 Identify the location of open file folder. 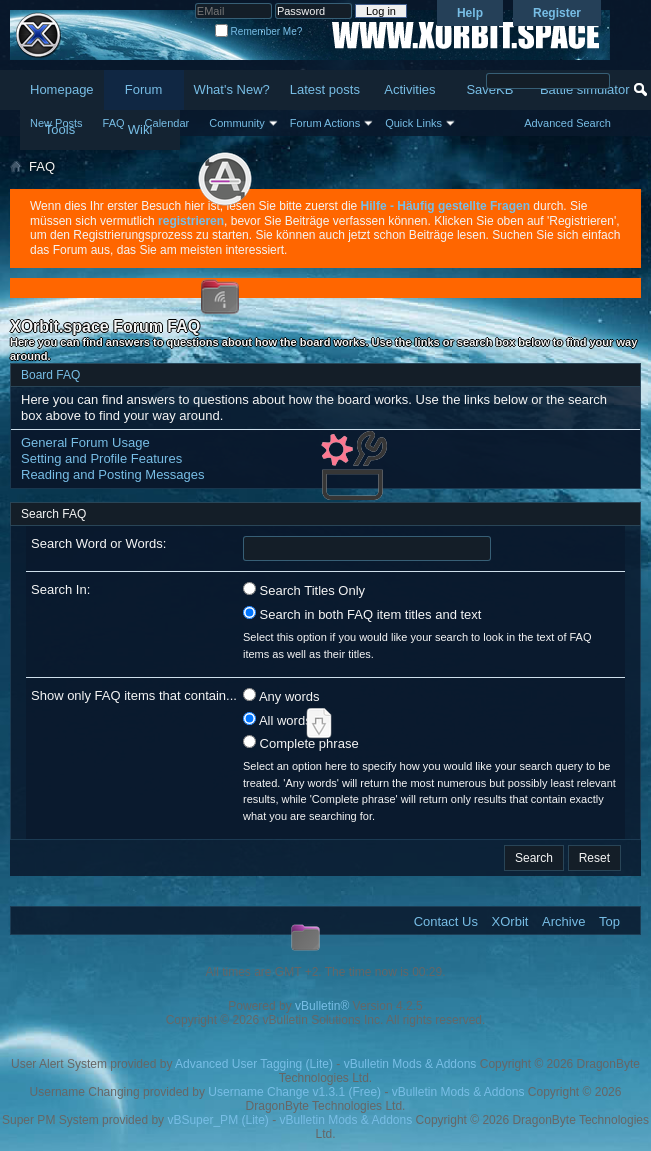
(305, 937).